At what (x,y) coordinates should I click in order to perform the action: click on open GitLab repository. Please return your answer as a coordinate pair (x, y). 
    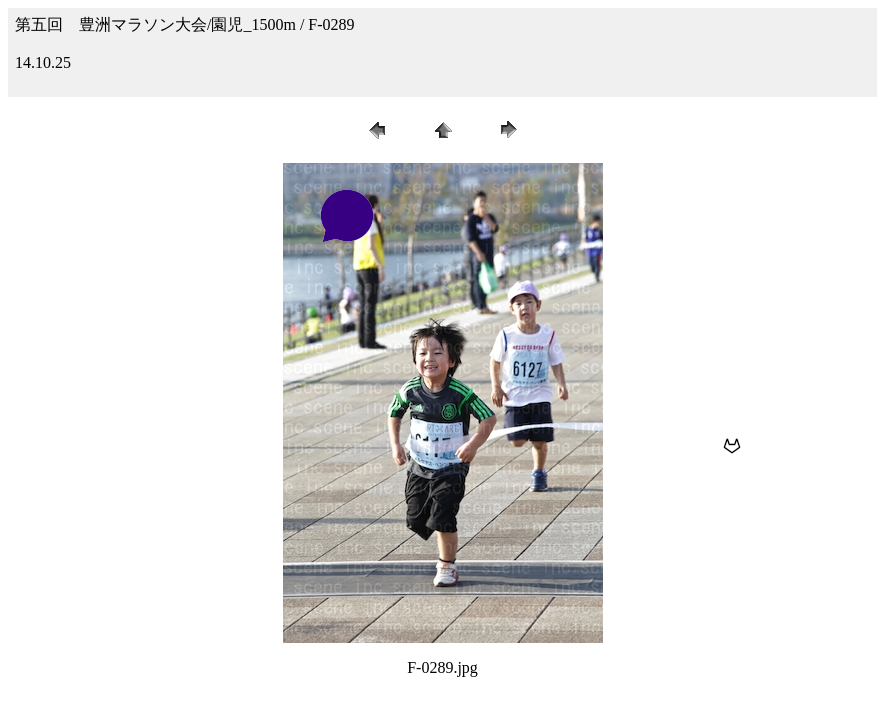
    Looking at the image, I should click on (732, 446).